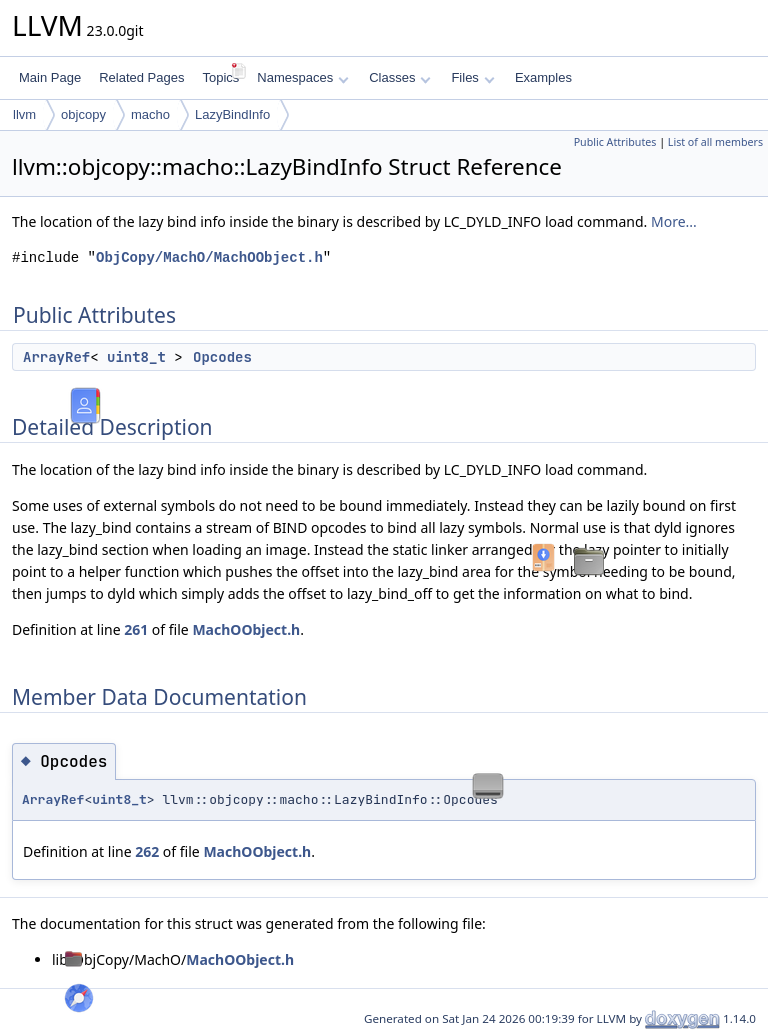 The width and height of the screenshot is (768, 1035). I want to click on access removable storage device, so click(488, 786).